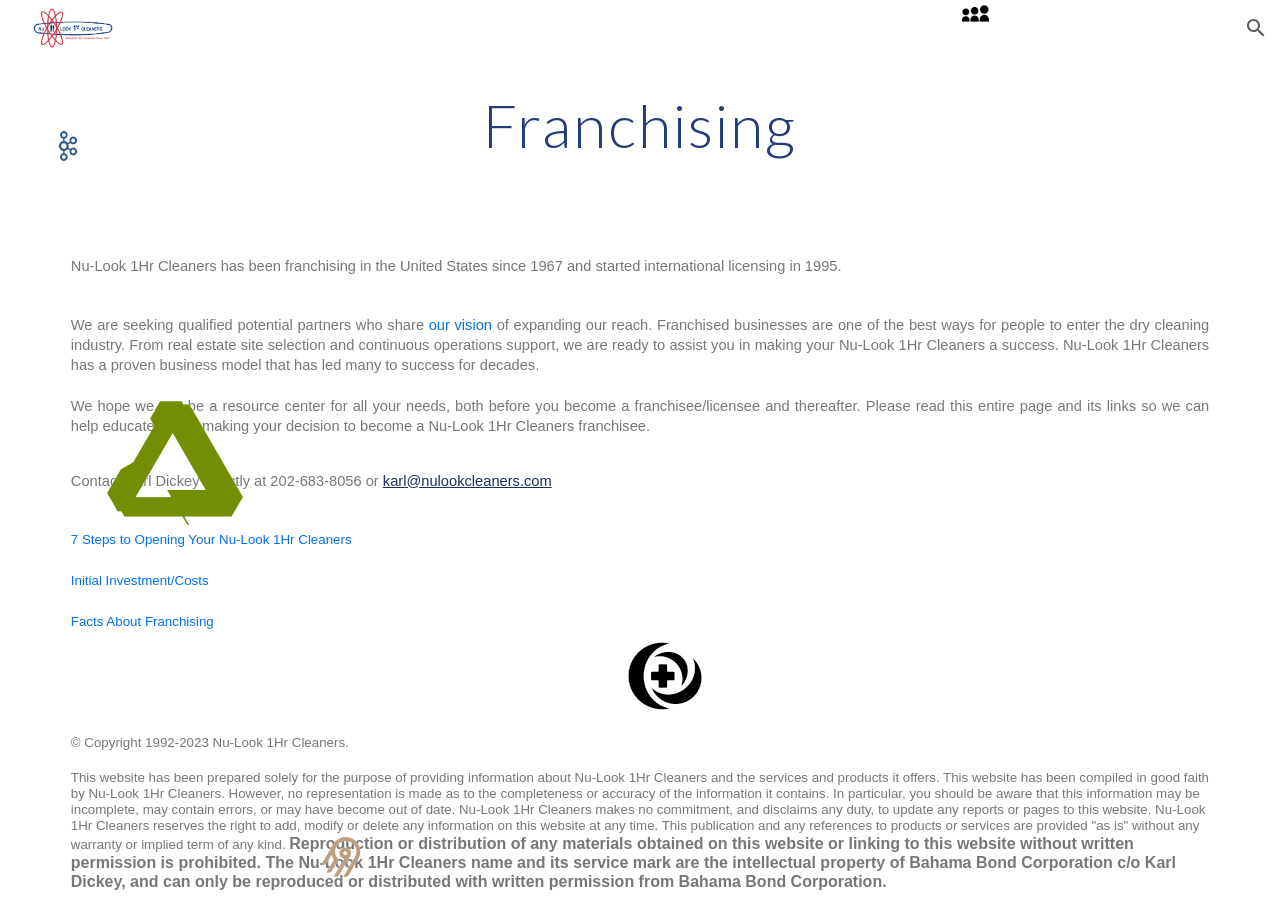  What do you see at coordinates (175, 463) in the screenshot?
I see `open affinity creative software` at bounding box center [175, 463].